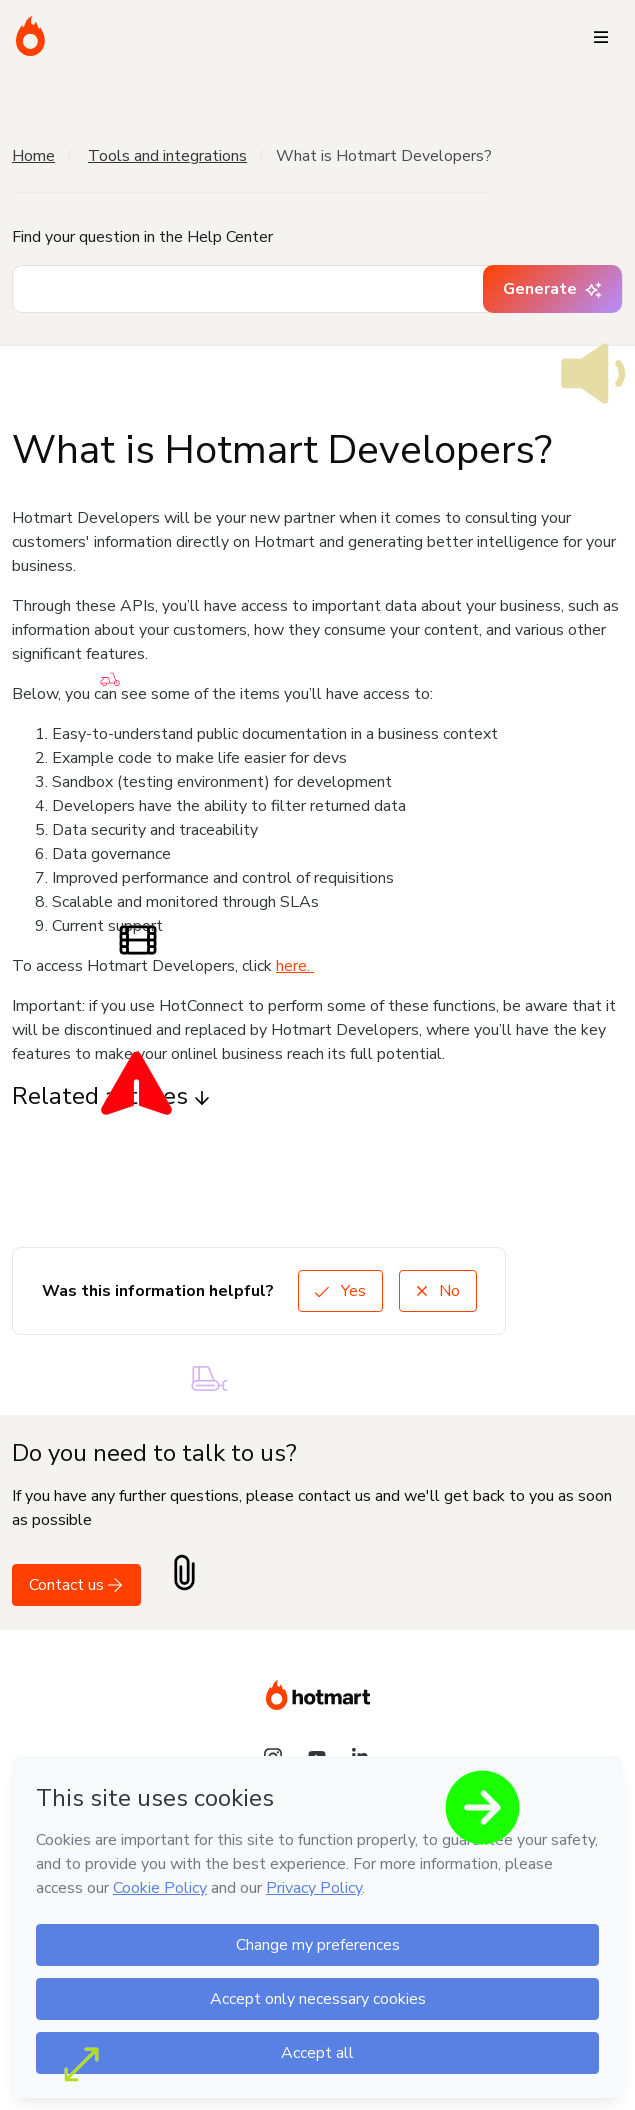  Describe the element at coordinates (138, 940) in the screenshot. I see `access video or film content` at that location.